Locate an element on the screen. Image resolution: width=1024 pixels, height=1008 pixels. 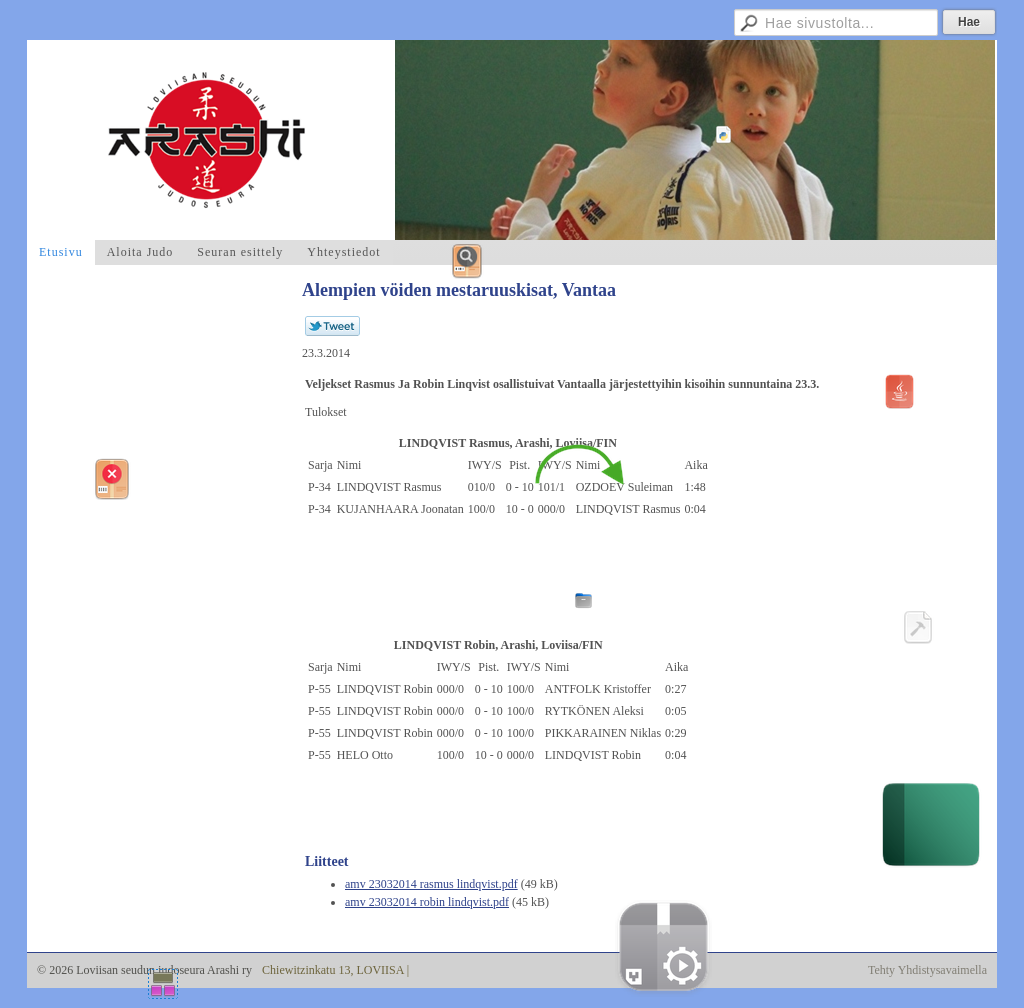
select all items in the current view is located at coordinates (163, 984).